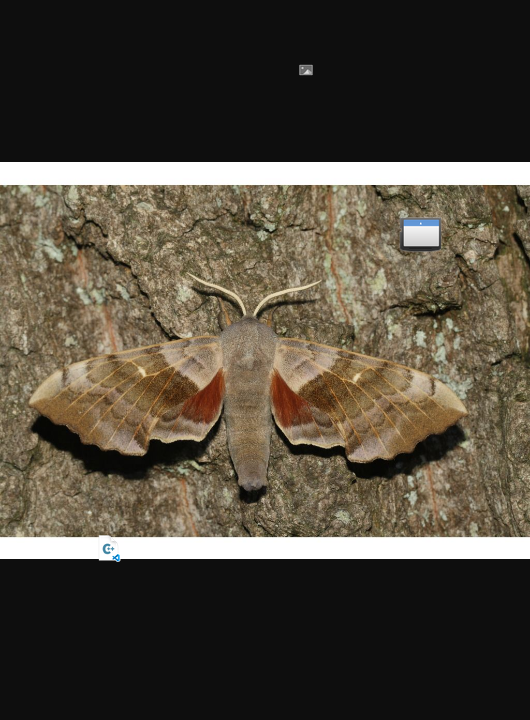 This screenshot has height=720, width=530. I want to click on view image library, so click(306, 70).